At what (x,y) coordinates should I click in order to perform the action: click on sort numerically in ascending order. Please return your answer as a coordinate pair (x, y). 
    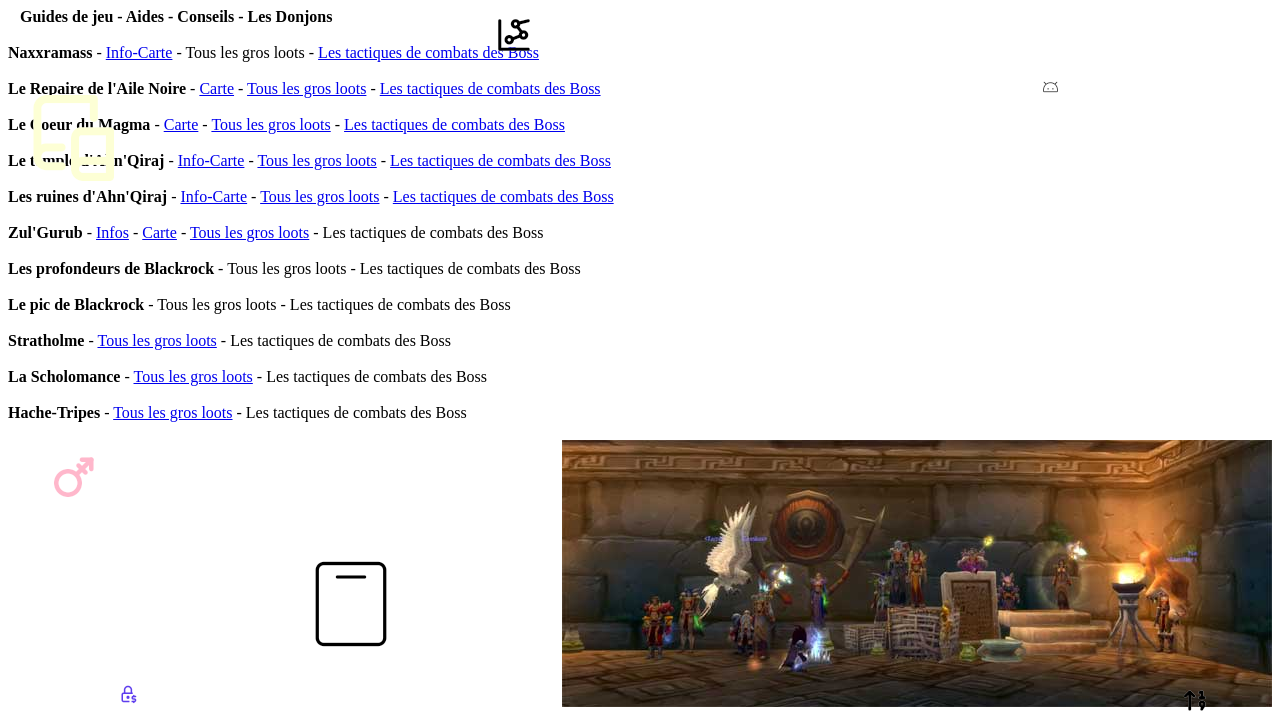
    Looking at the image, I should click on (1195, 700).